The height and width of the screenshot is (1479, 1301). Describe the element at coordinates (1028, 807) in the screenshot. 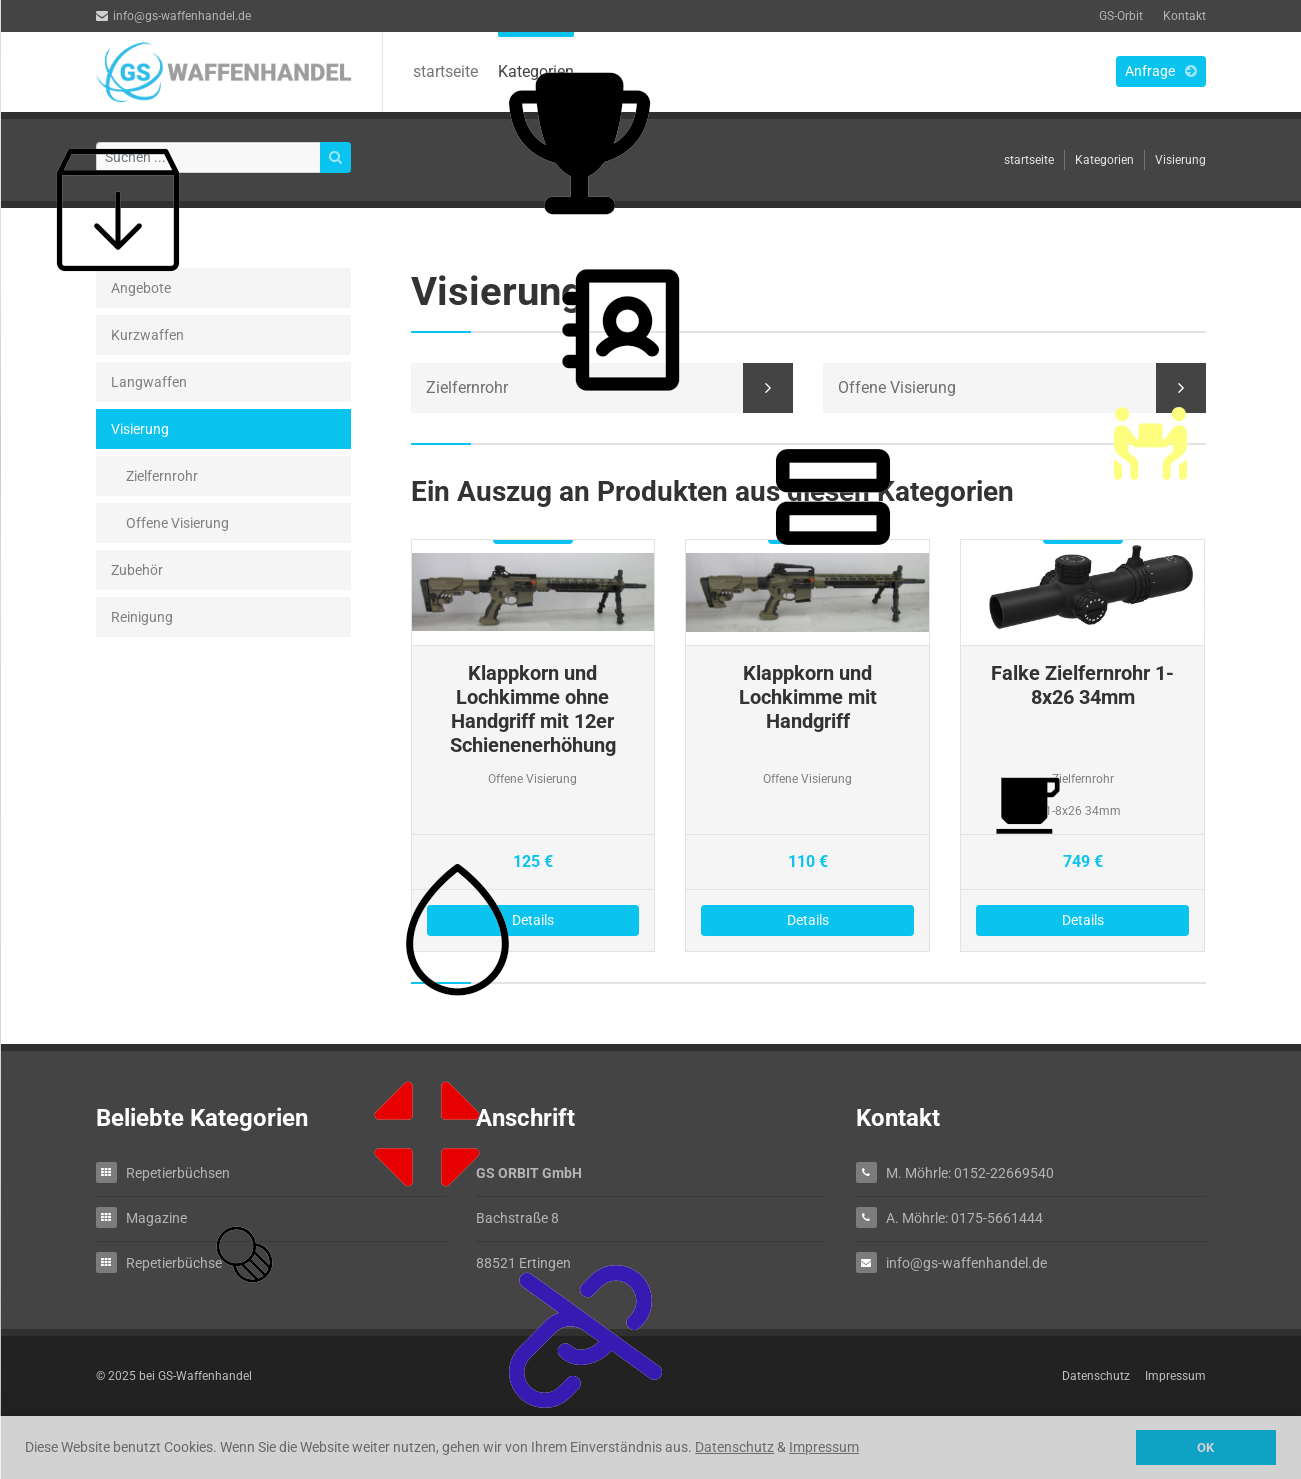

I see `find nearby coffee shops or cafes` at that location.